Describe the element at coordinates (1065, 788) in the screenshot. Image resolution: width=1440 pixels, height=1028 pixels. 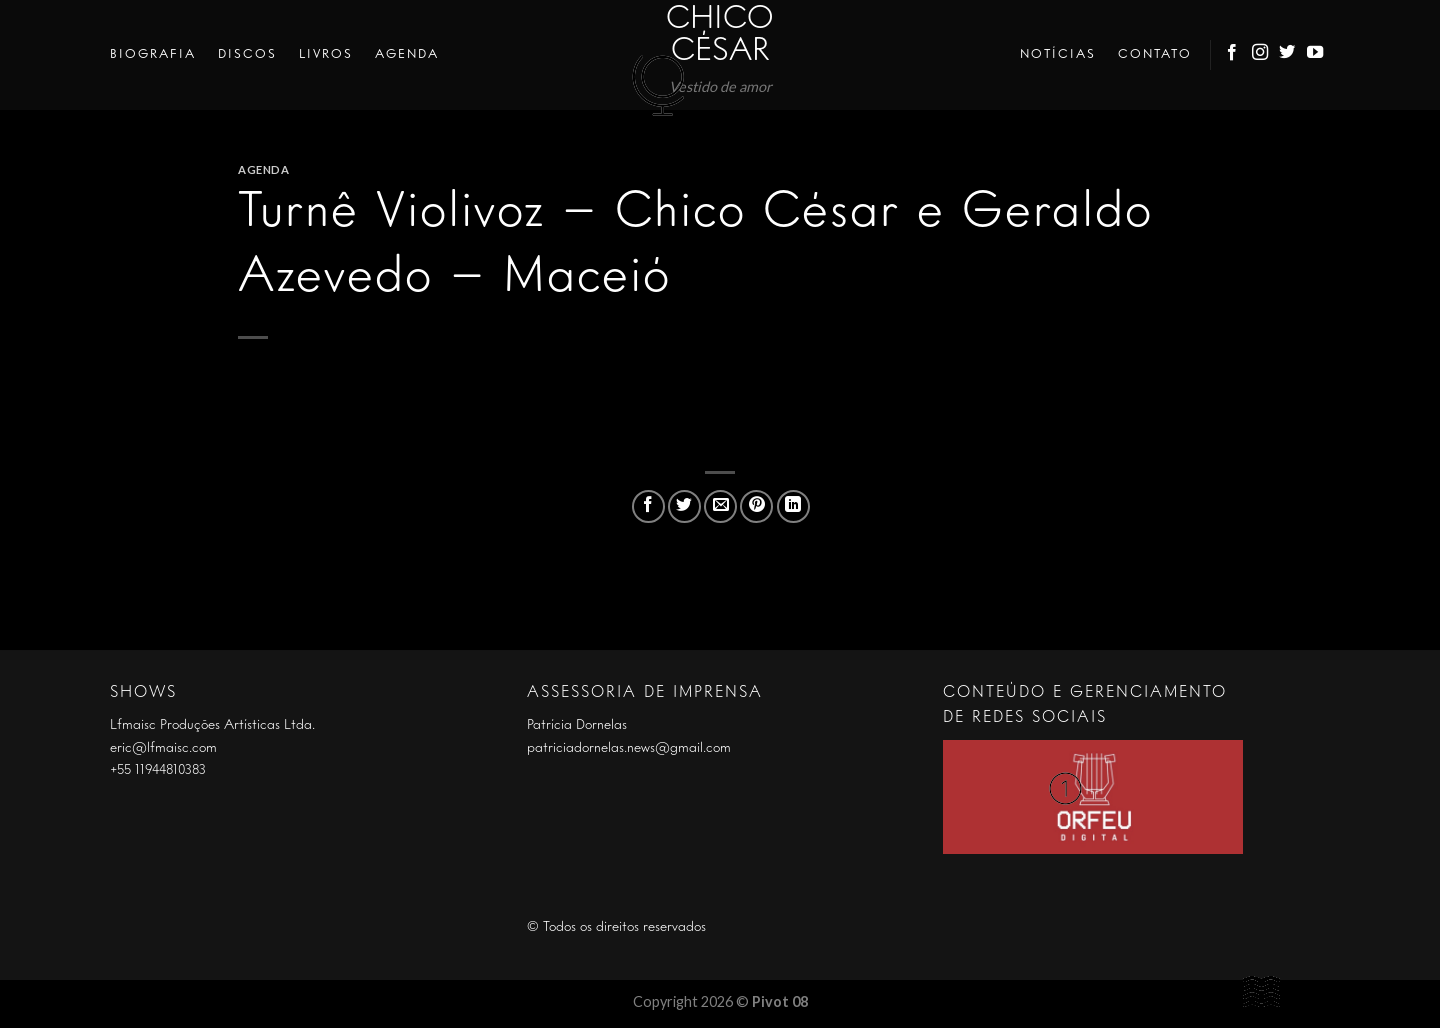
I see `indicates the first step in a sequence or process` at that location.